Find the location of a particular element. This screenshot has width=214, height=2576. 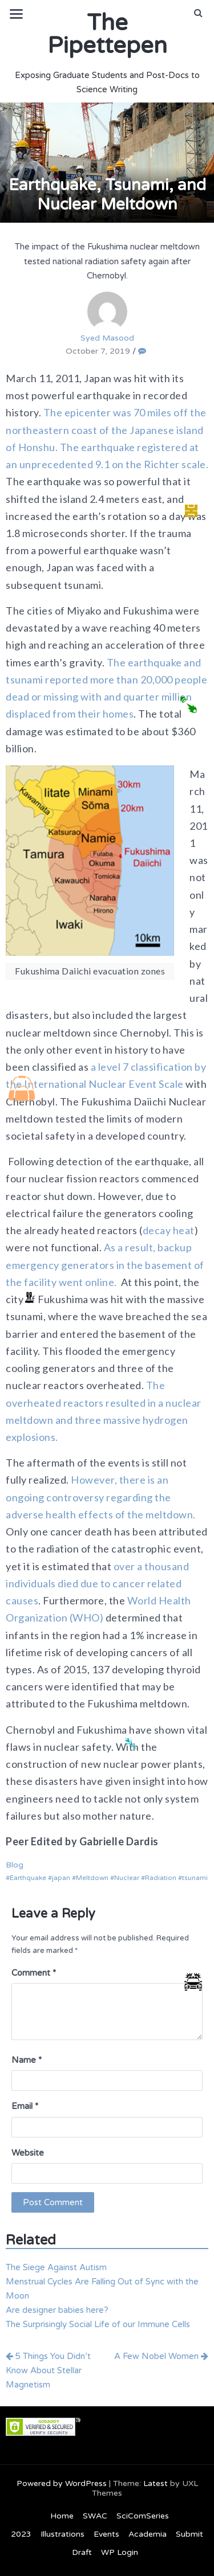

fire projectile or launch attack is located at coordinates (188, 705).